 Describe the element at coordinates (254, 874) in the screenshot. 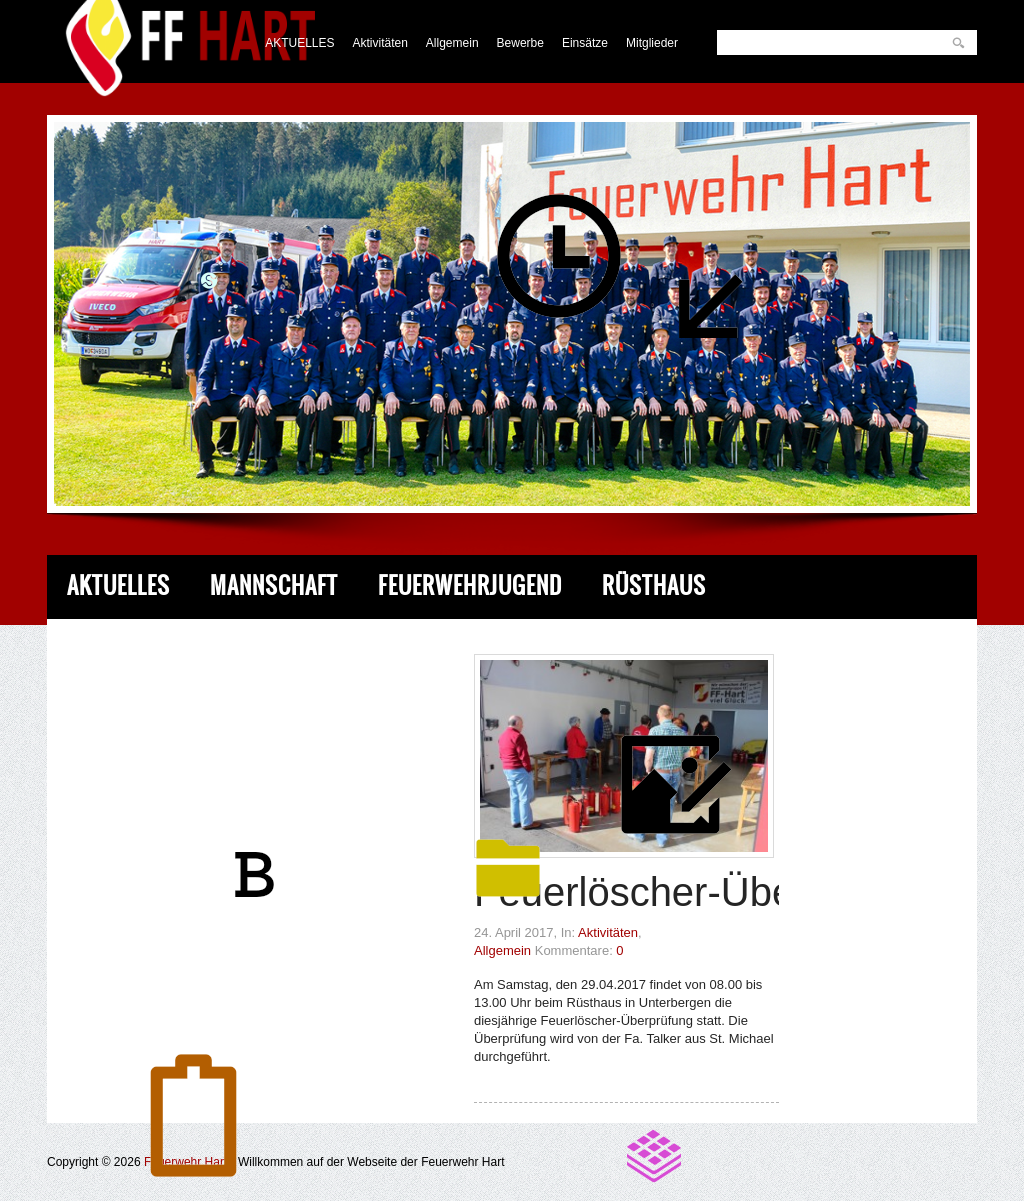

I see `braintree payment gateway integration` at that location.